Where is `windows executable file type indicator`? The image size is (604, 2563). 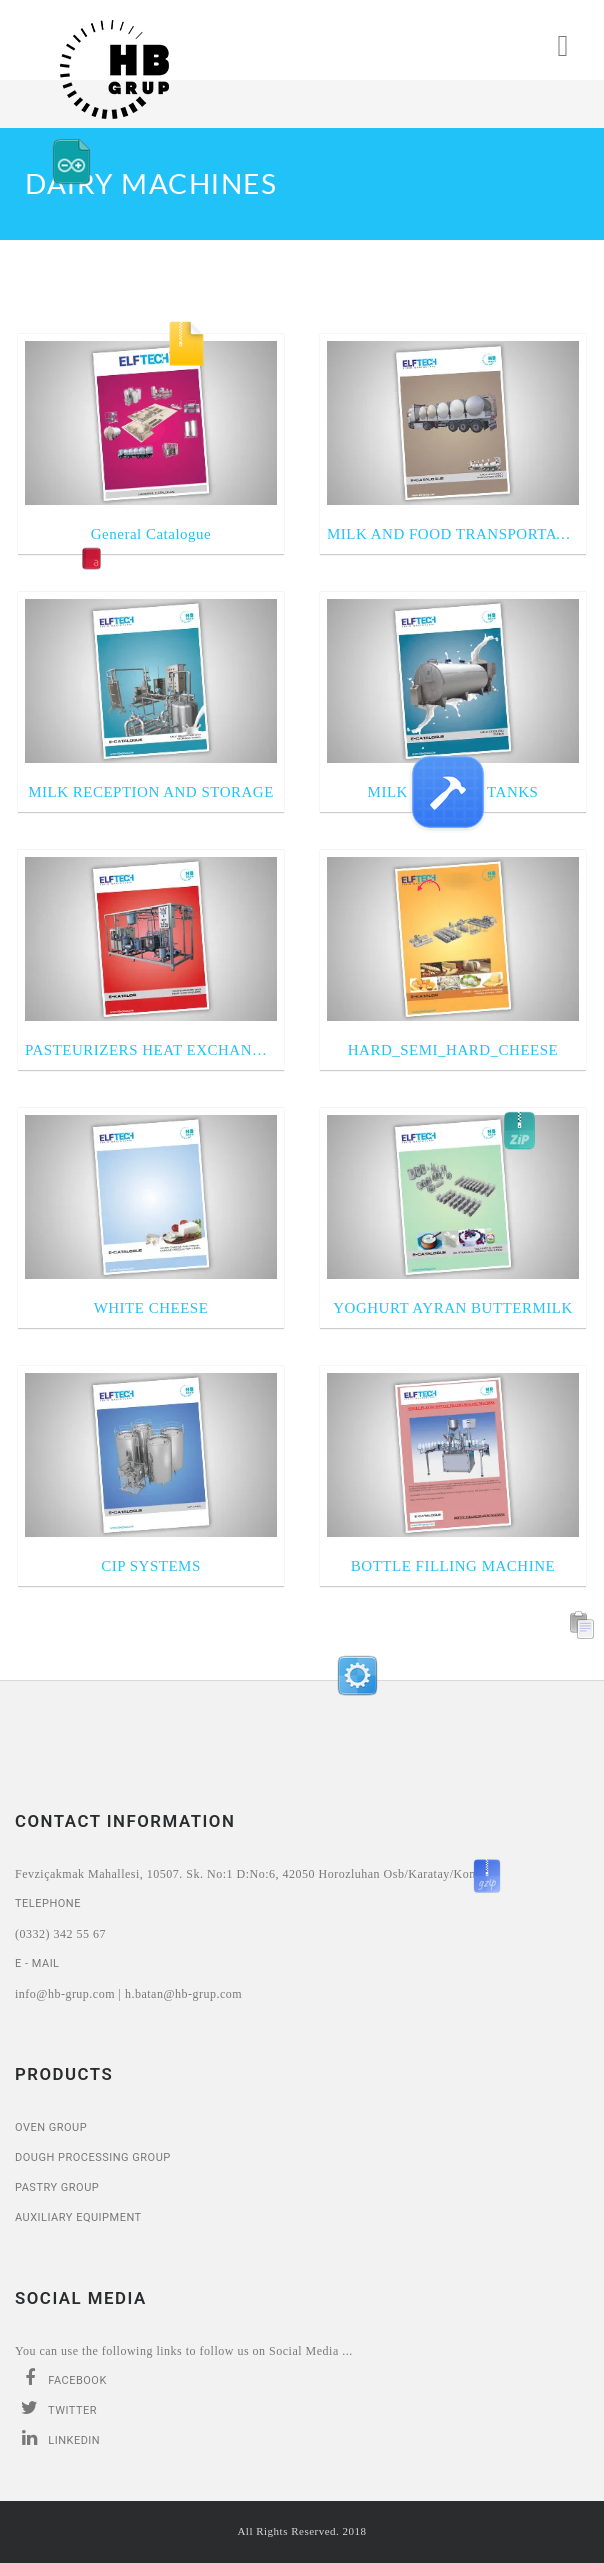
windows executable file type indicator is located at coordinates (357, 1675).